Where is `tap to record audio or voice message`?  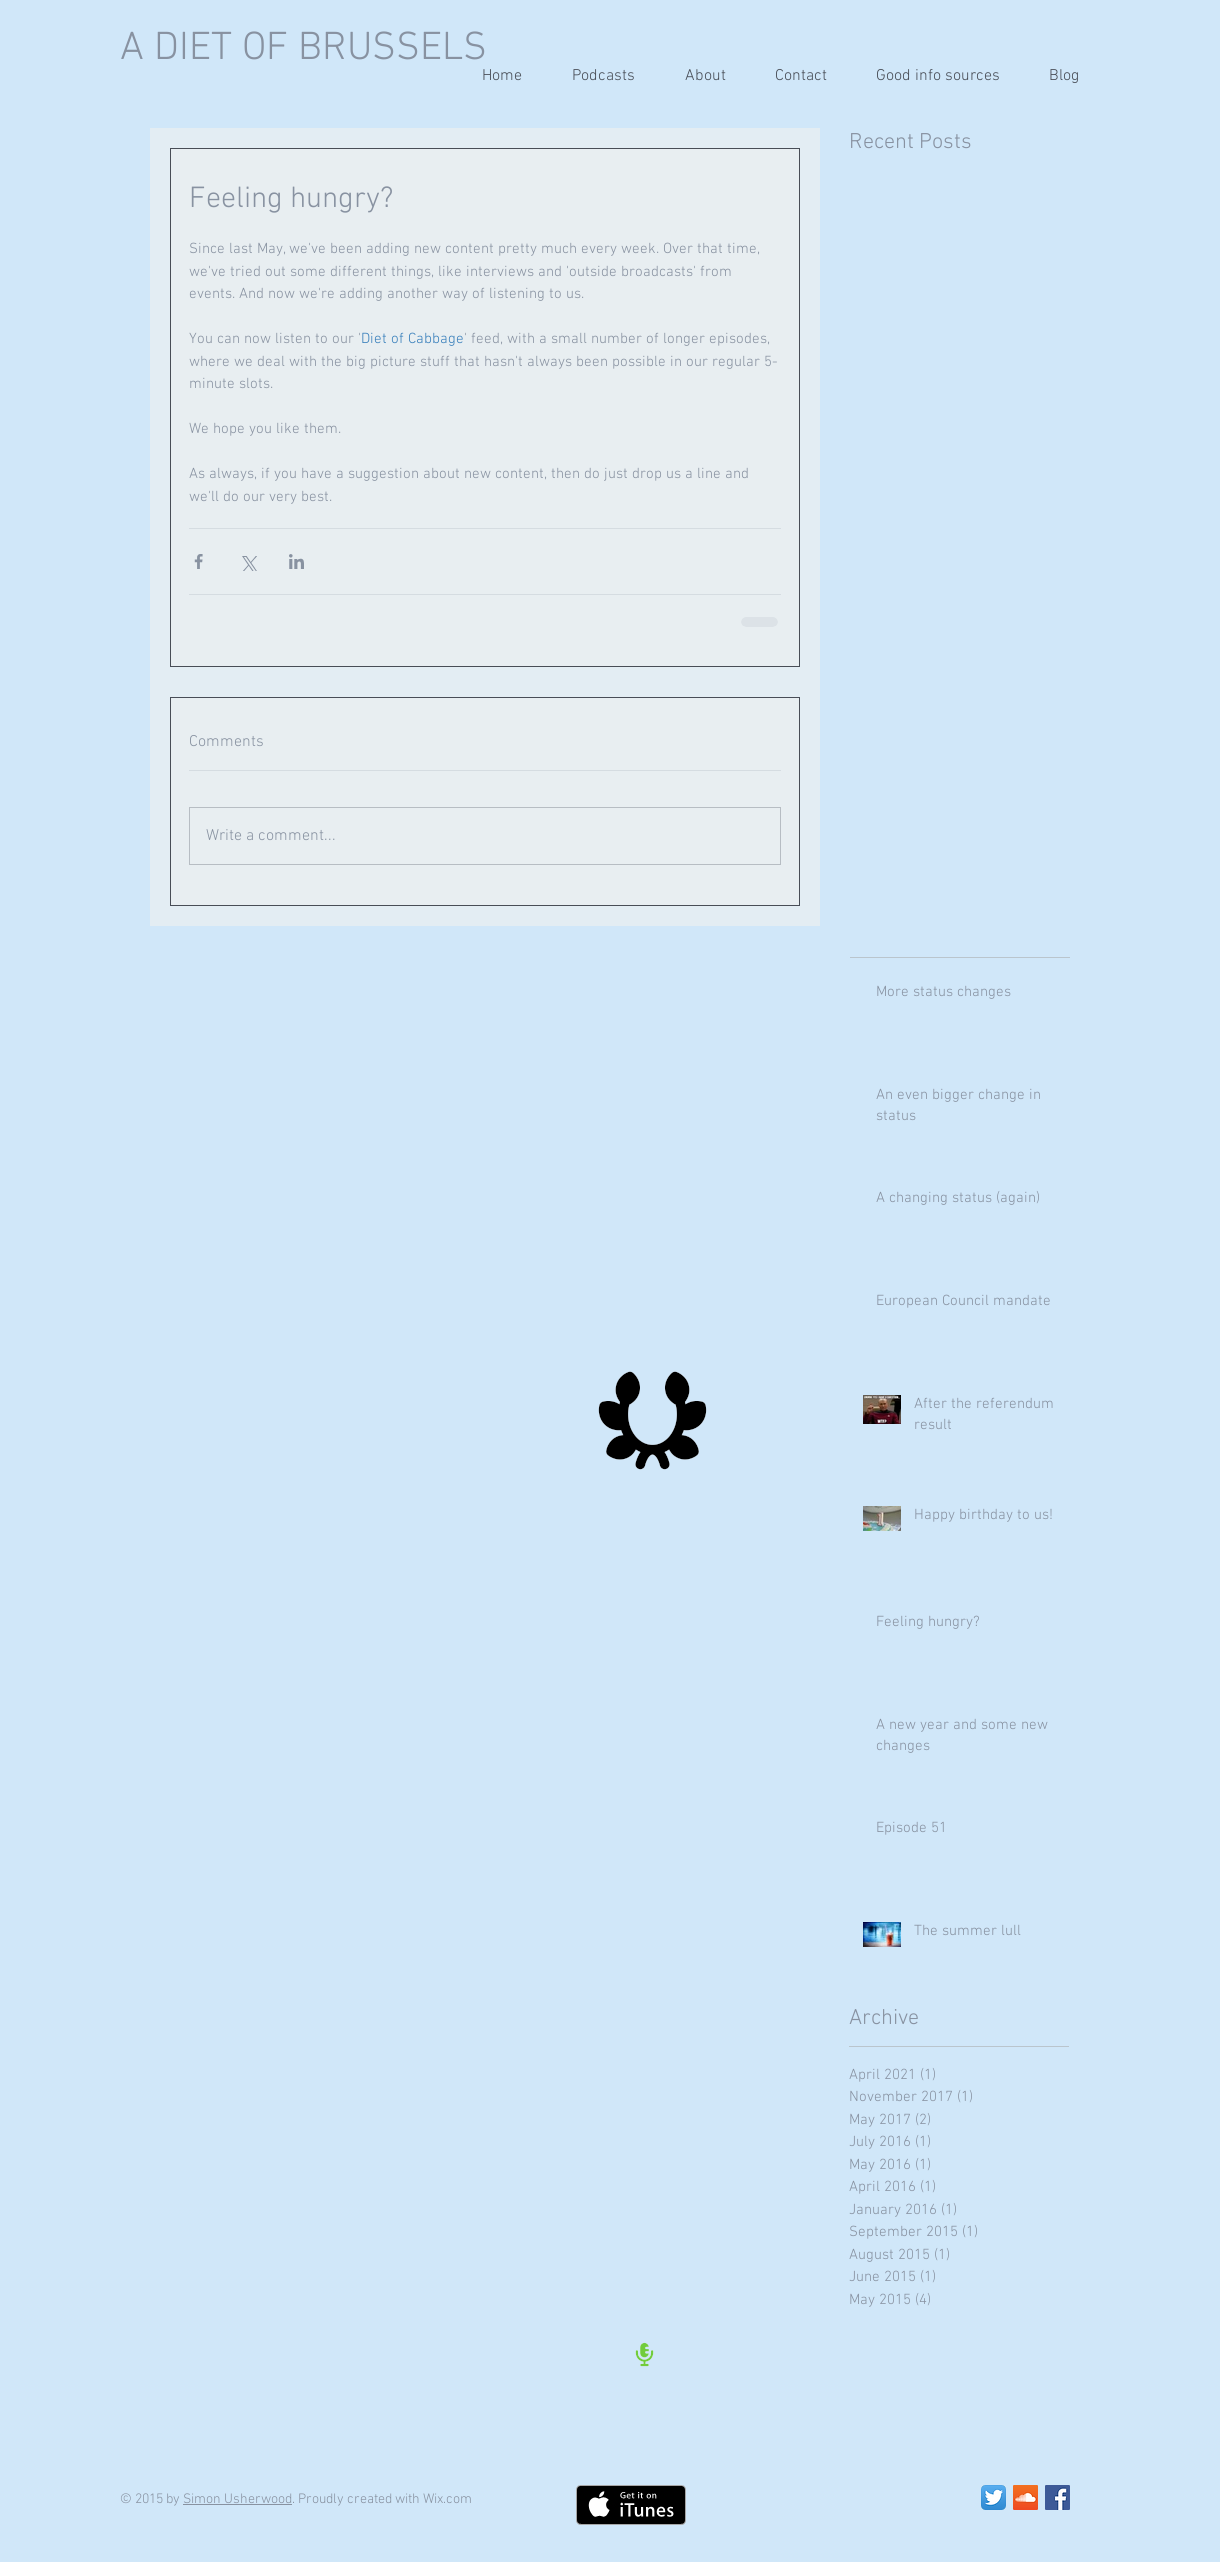
tap to record audio or voice message is located at coordinates (644, 2354).